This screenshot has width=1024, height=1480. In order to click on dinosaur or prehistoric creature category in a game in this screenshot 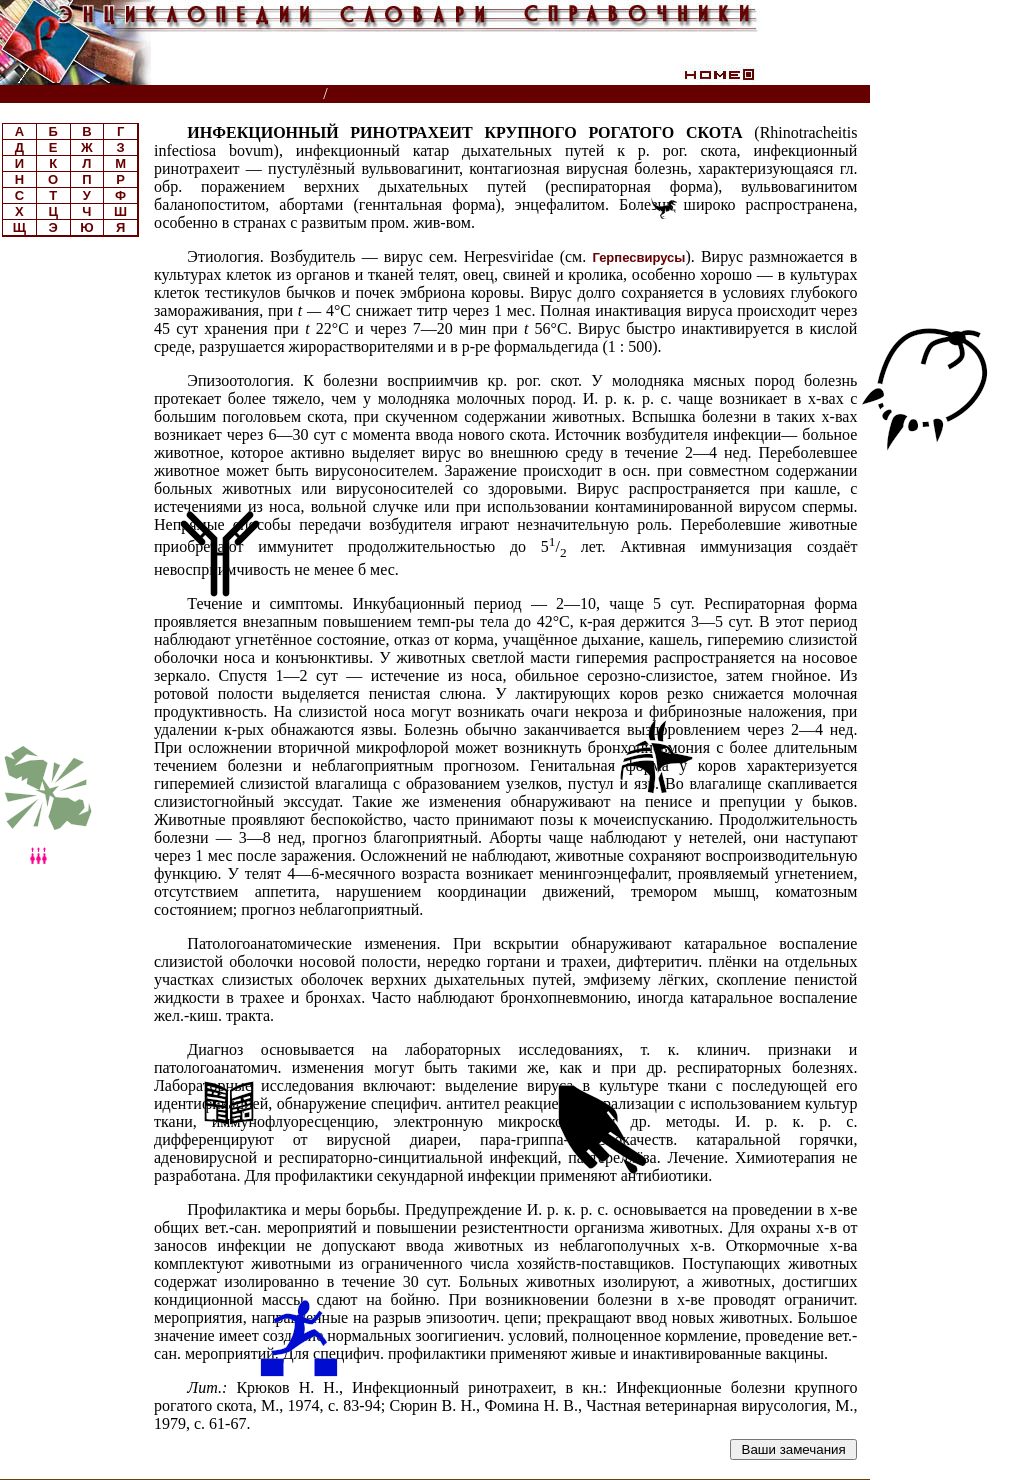, I will do `click(664, 208)`.